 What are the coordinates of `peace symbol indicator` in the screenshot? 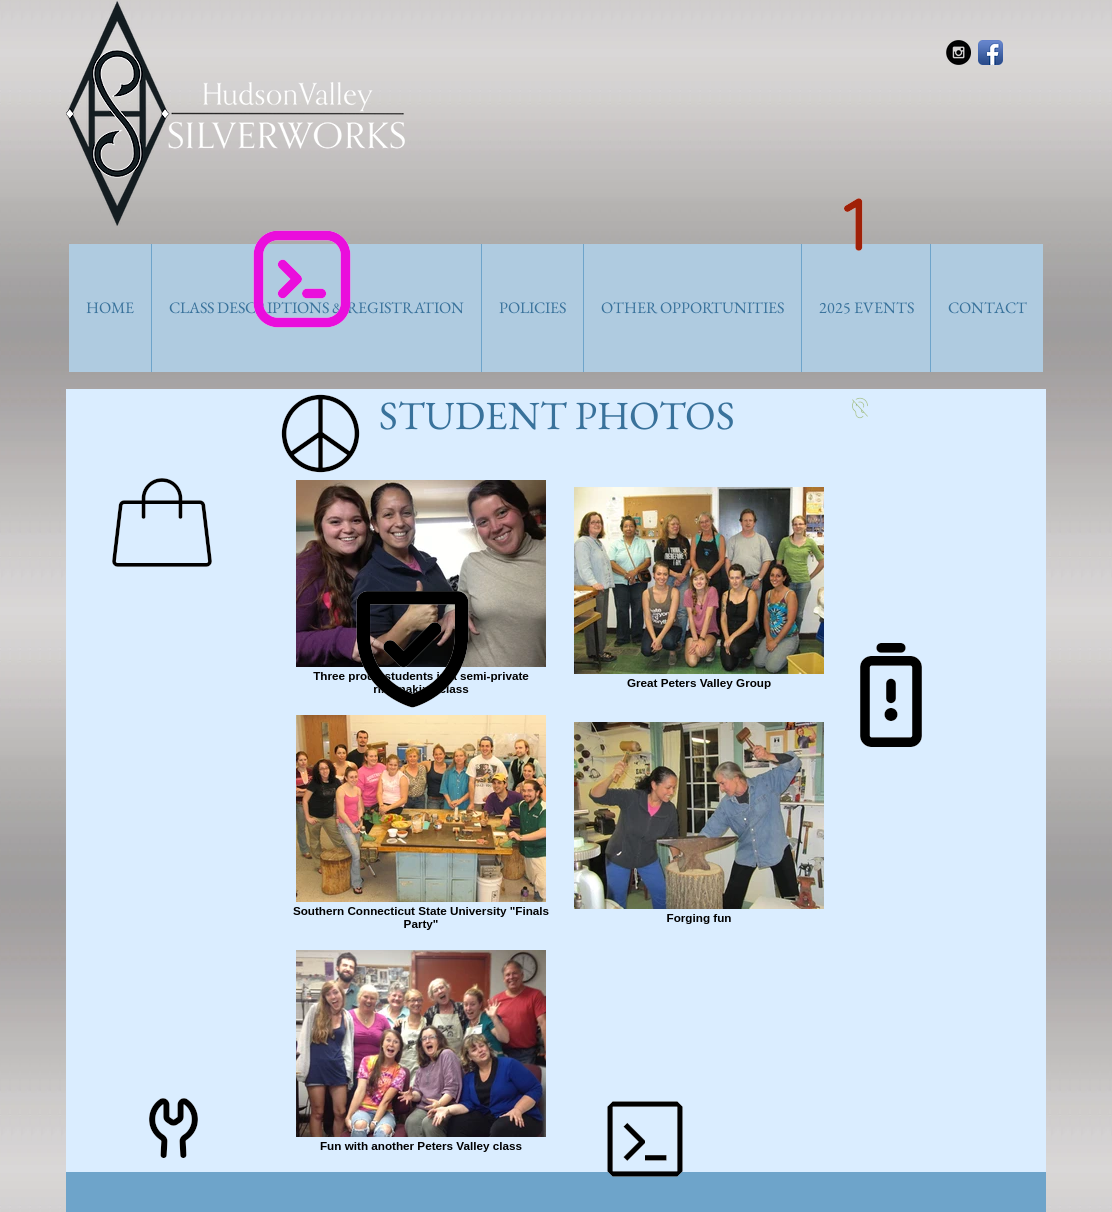 It's located at (320, 433).